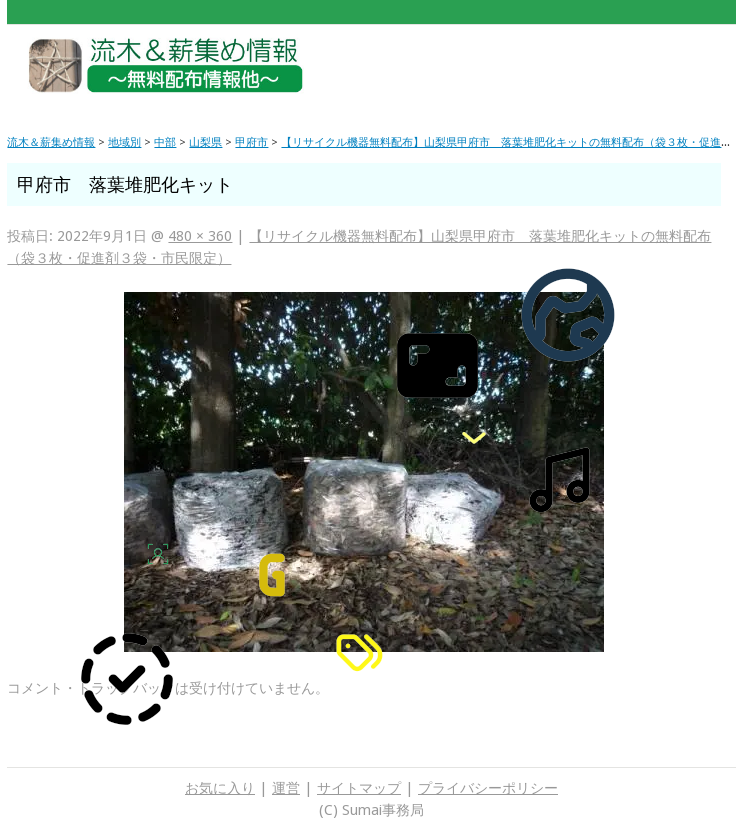  Describe the element at coordinates (127, 679) in the screenshot. I see `mark task as complete` at that location.